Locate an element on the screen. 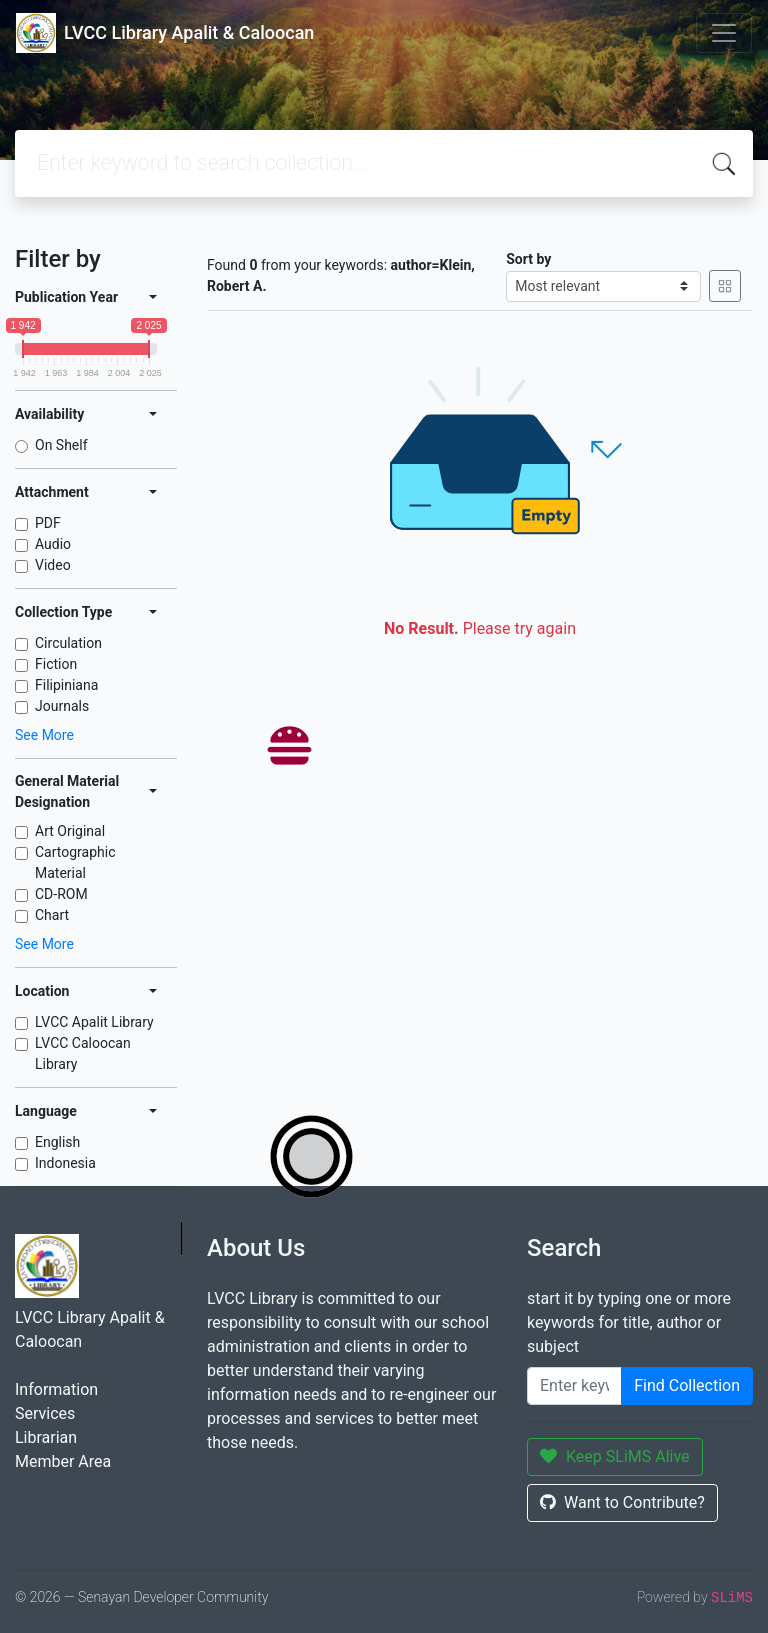 The image size is (768, 1633). access food or restaurant options is located at coordinates (289, 745).